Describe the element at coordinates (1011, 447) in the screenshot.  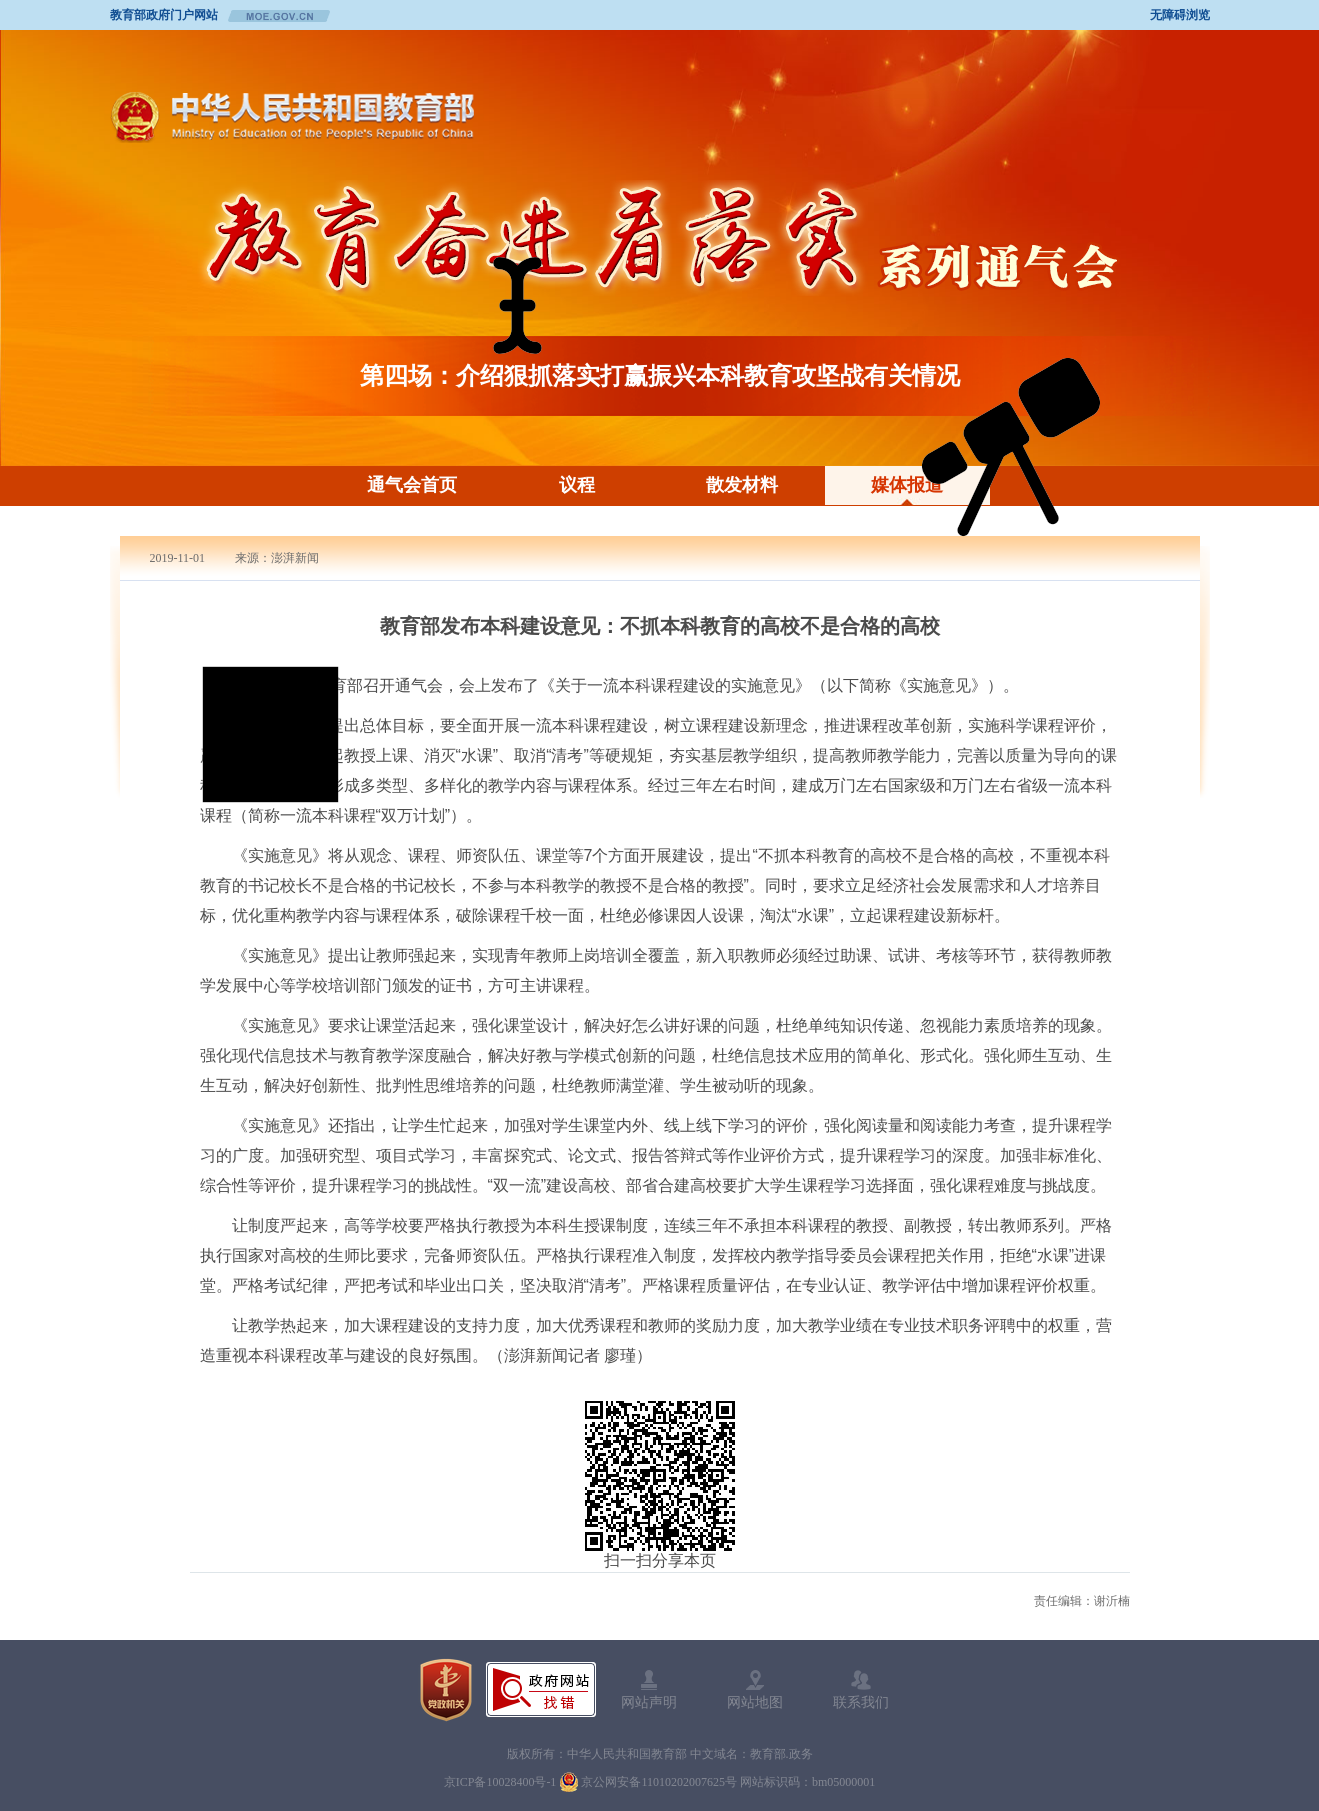
I see `explore or discover new content` at that location.